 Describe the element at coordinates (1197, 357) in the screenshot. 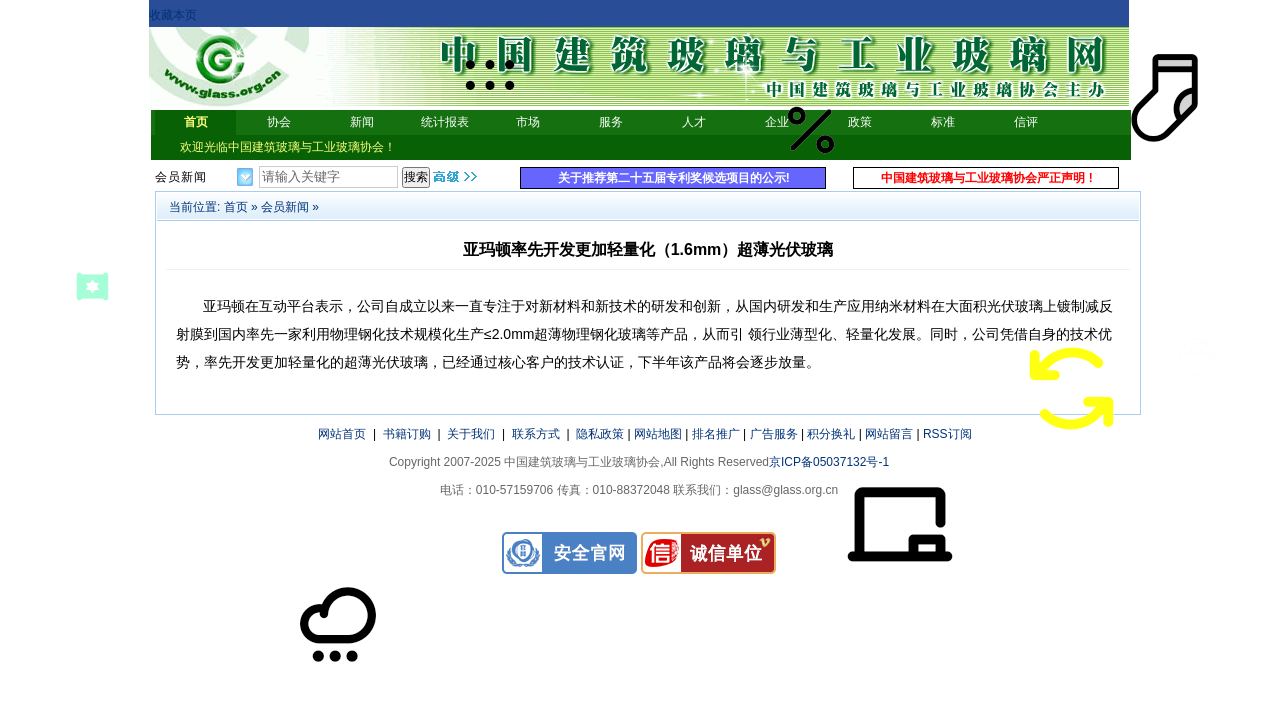

I see `view food or meal options` at that location.